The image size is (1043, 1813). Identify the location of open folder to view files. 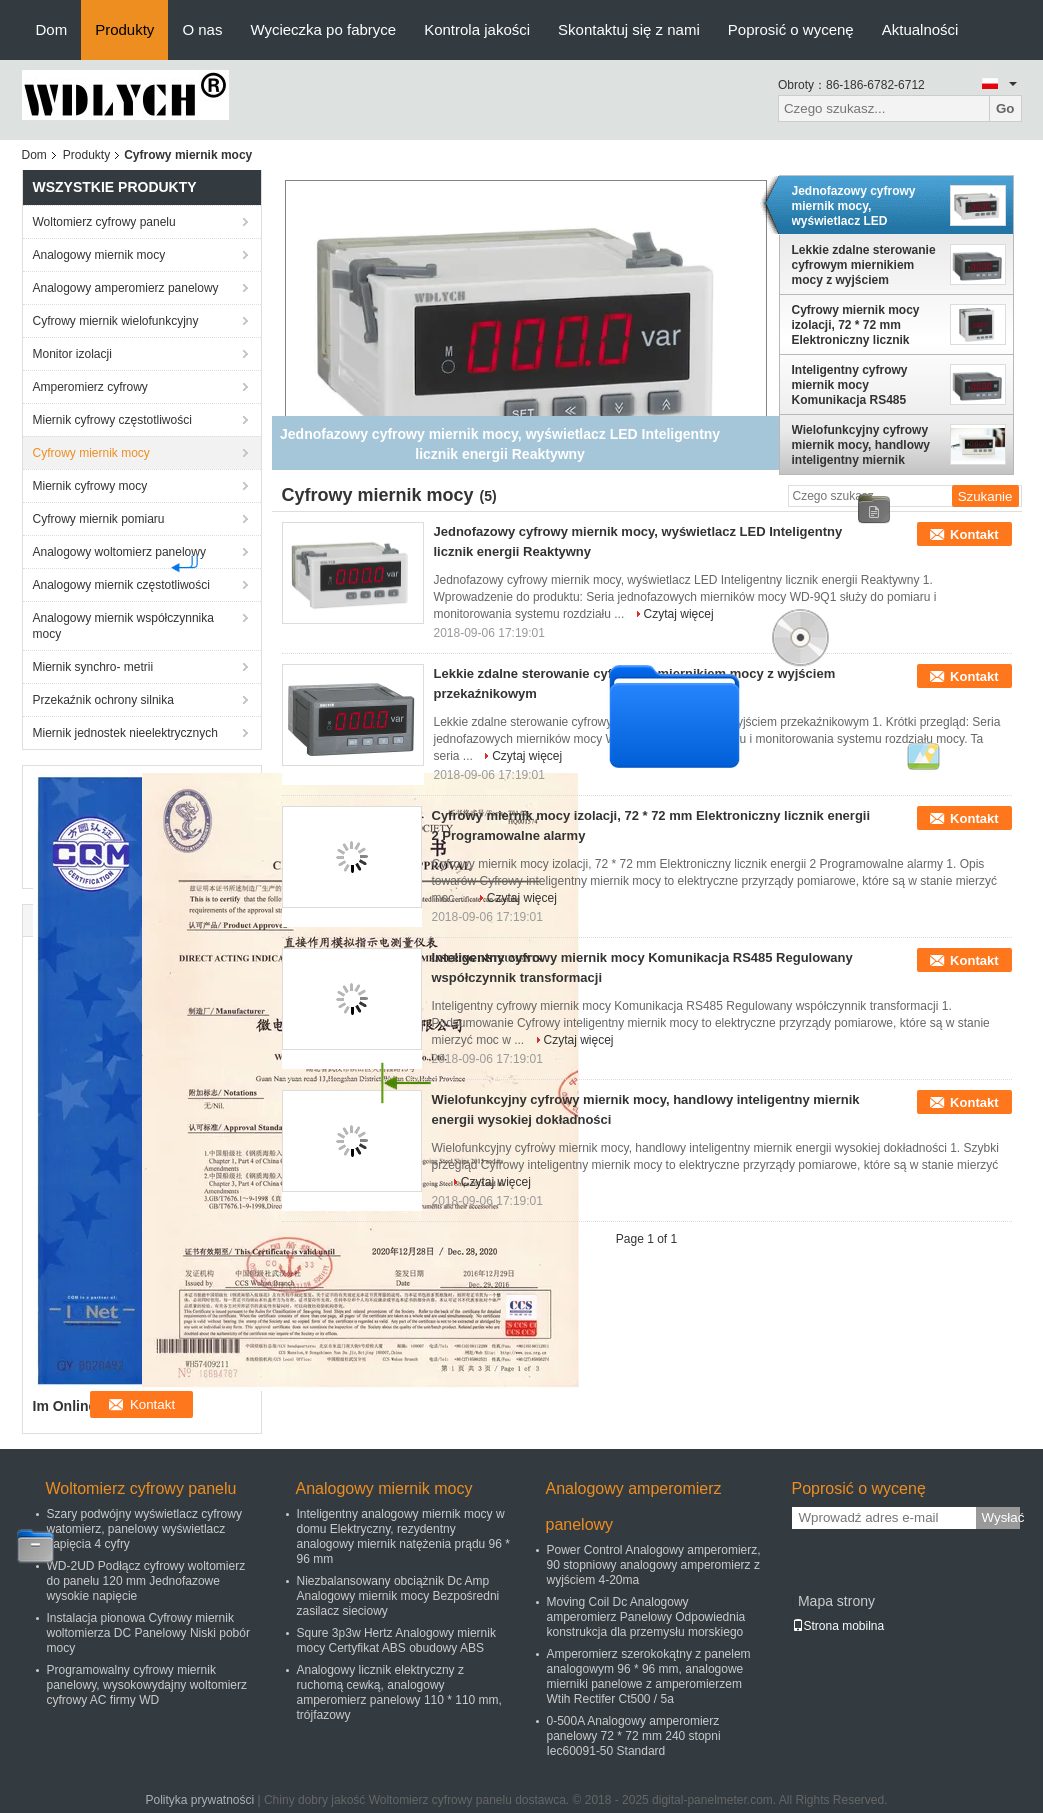
(674, 716).